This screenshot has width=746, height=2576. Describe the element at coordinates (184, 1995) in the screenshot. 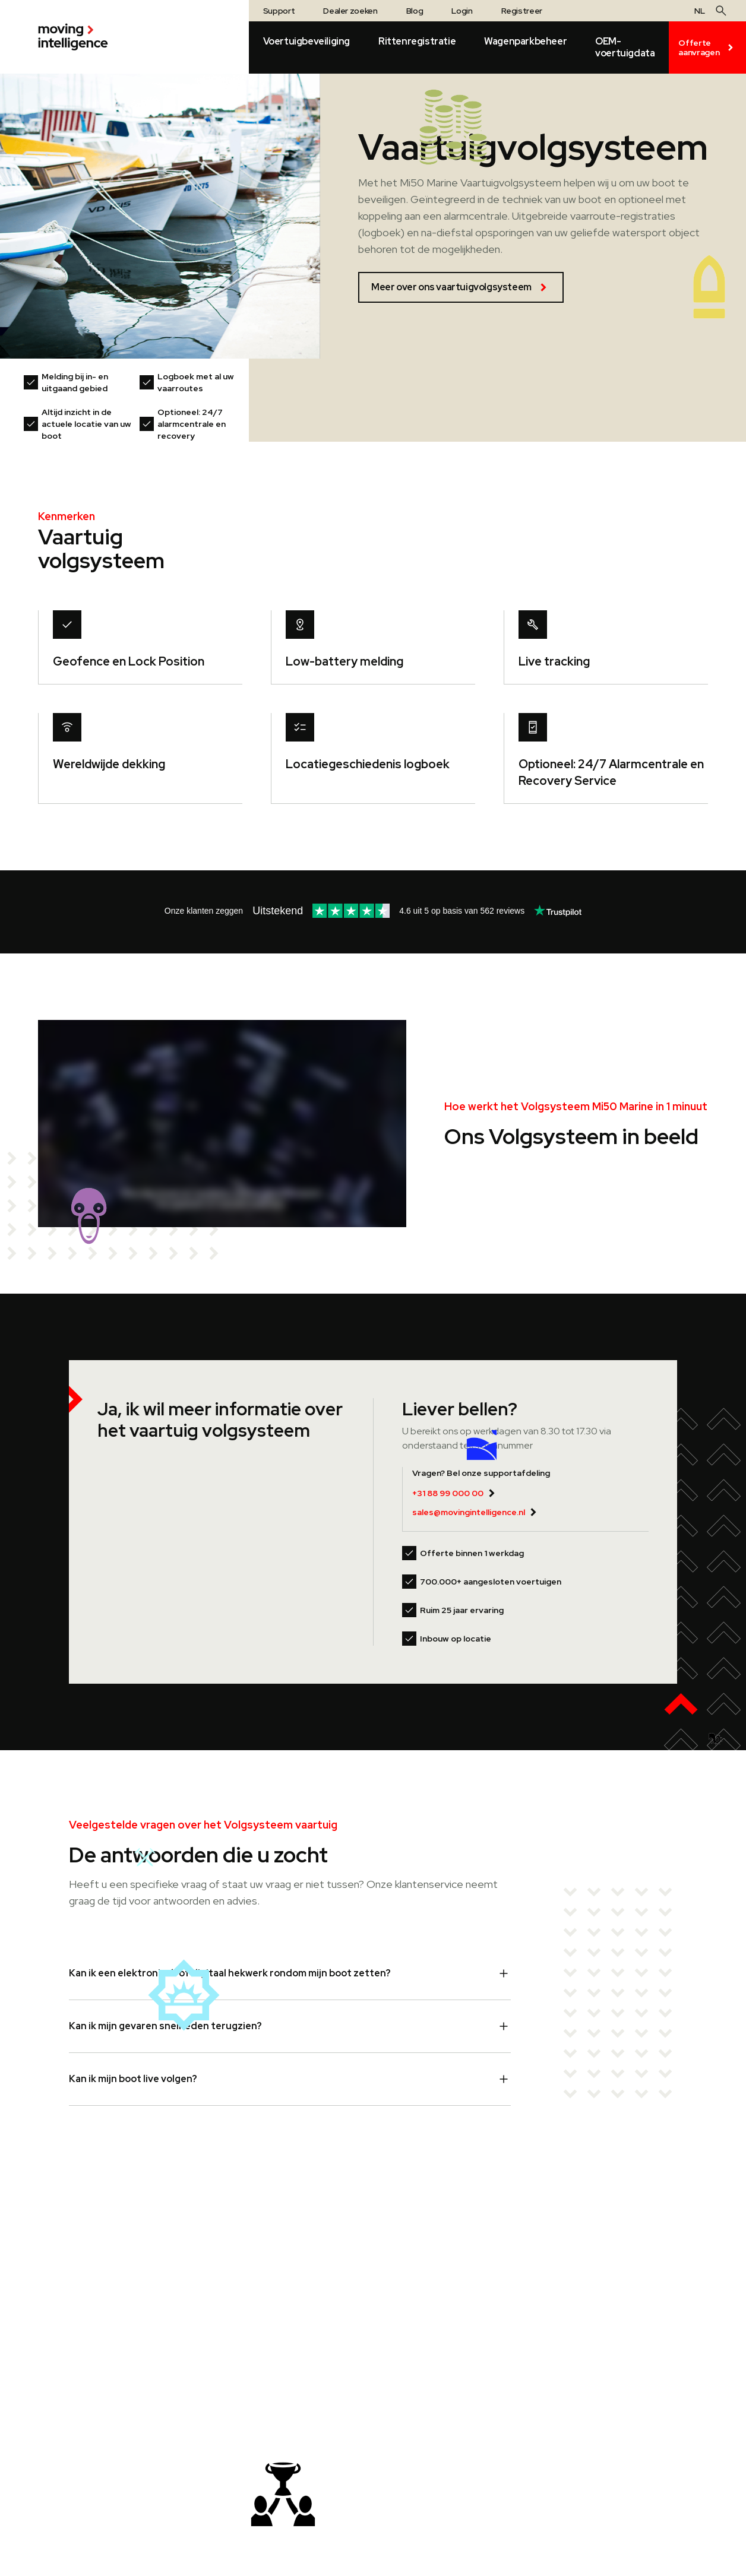

I see `decorative badge or achievement icon` at that location.